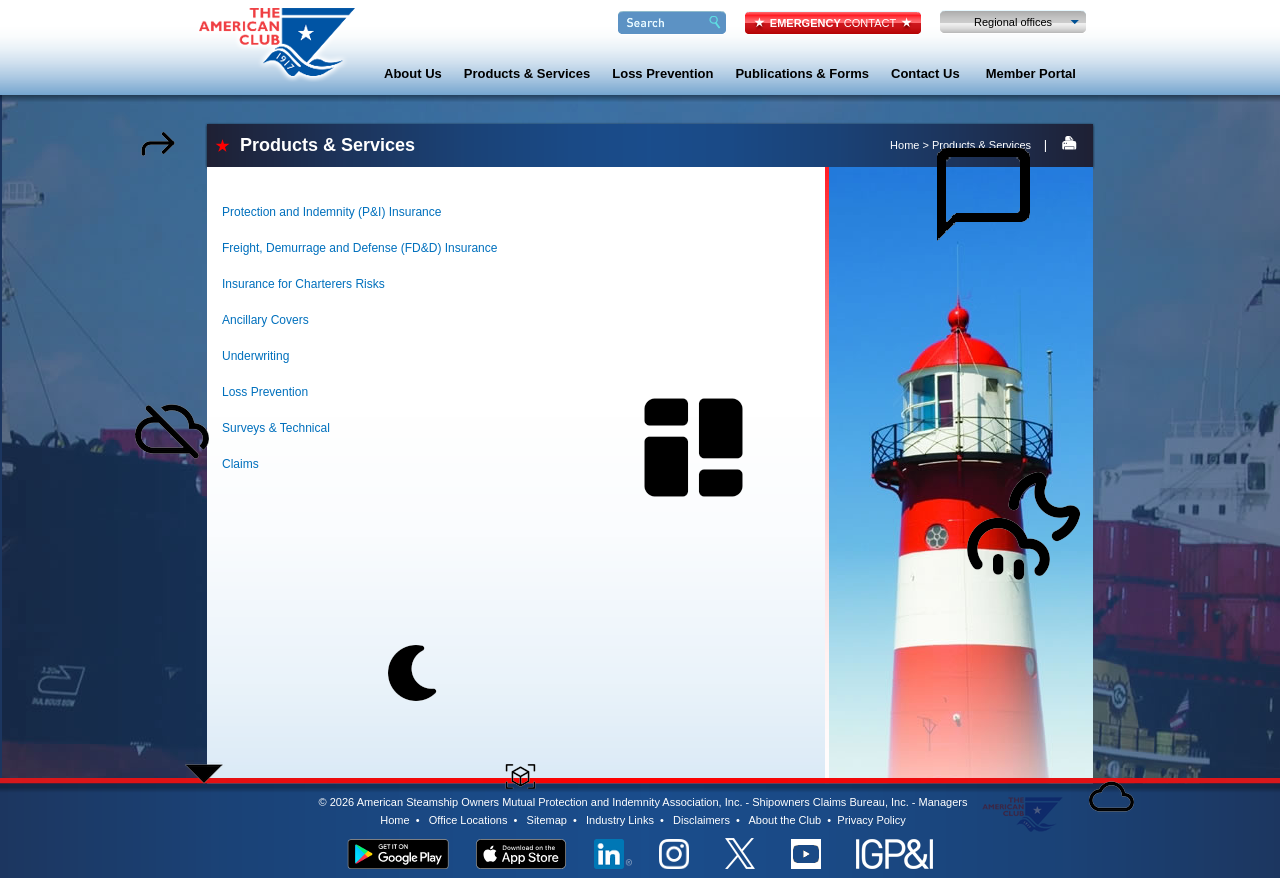 This screenshot has width=1280, height=878. What do you see at coordinates (416, 673) in the screenshot?
I see `toggle dark mode` at bounding box center [416, 673].